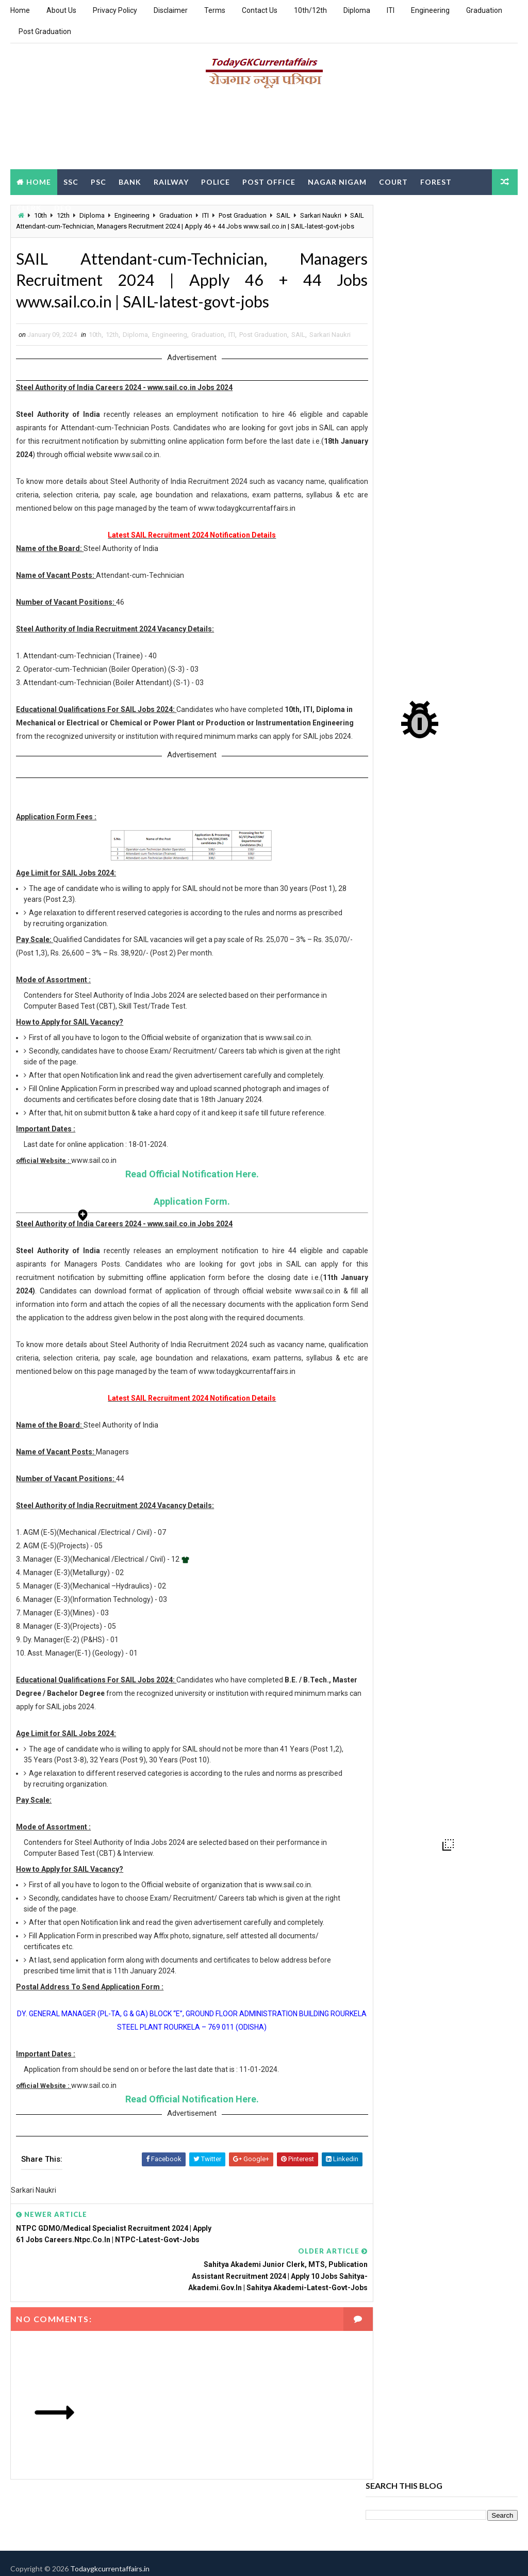  What do you see at coordinates (420, 720) in the screenshot?
I see `find pest control services nearby` at bounding box center [420, 720].